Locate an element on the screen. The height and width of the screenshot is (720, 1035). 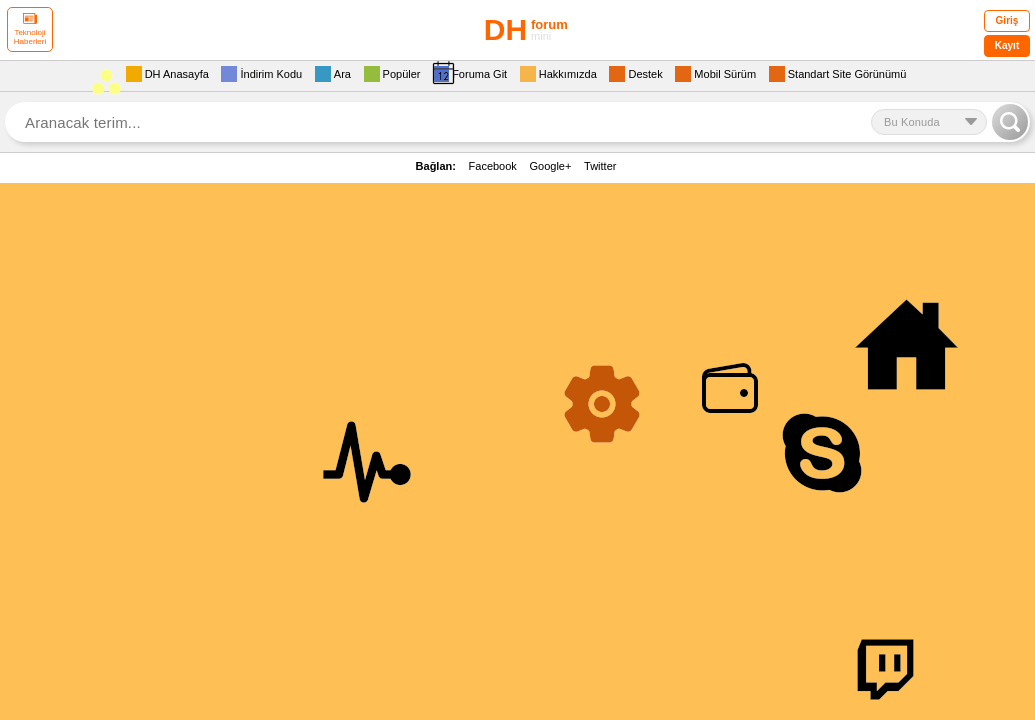
open settings menu is located at coordinates (602, 404).